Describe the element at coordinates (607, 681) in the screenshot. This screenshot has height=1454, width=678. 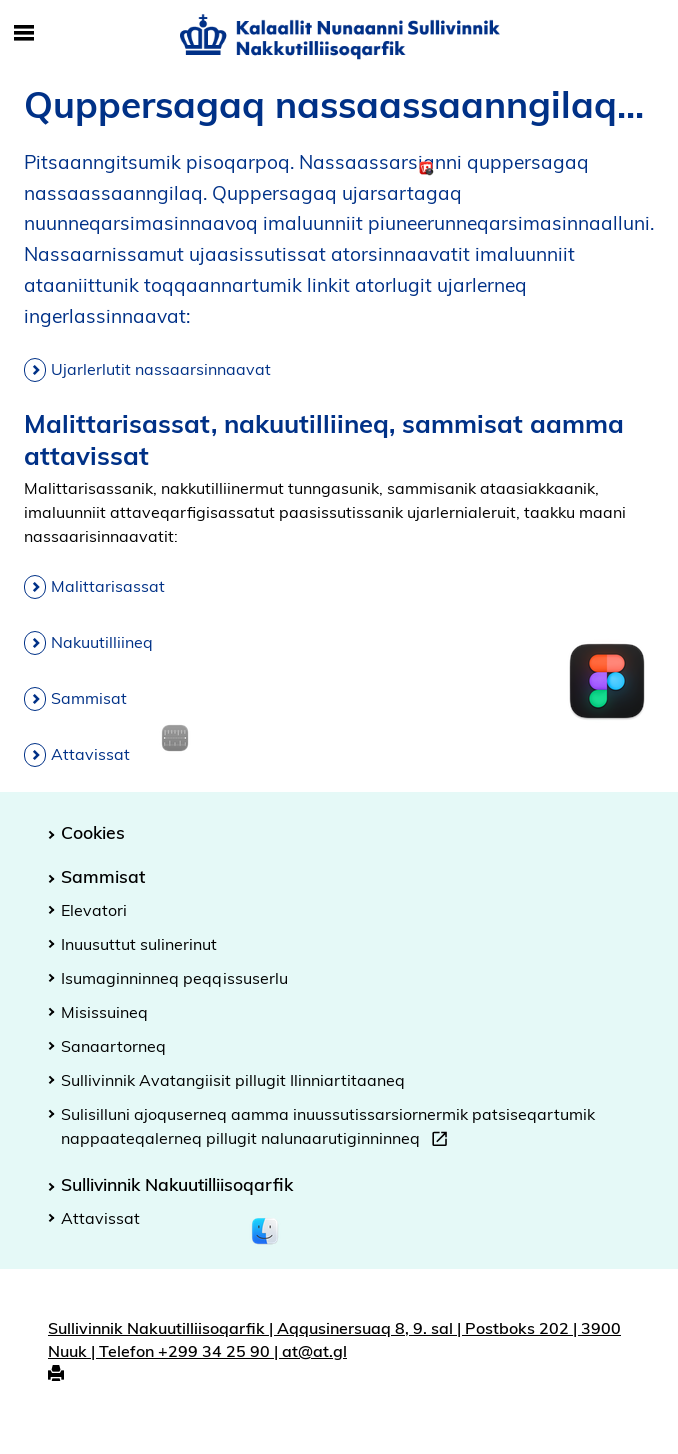
I see `open Figma design application` at that location.